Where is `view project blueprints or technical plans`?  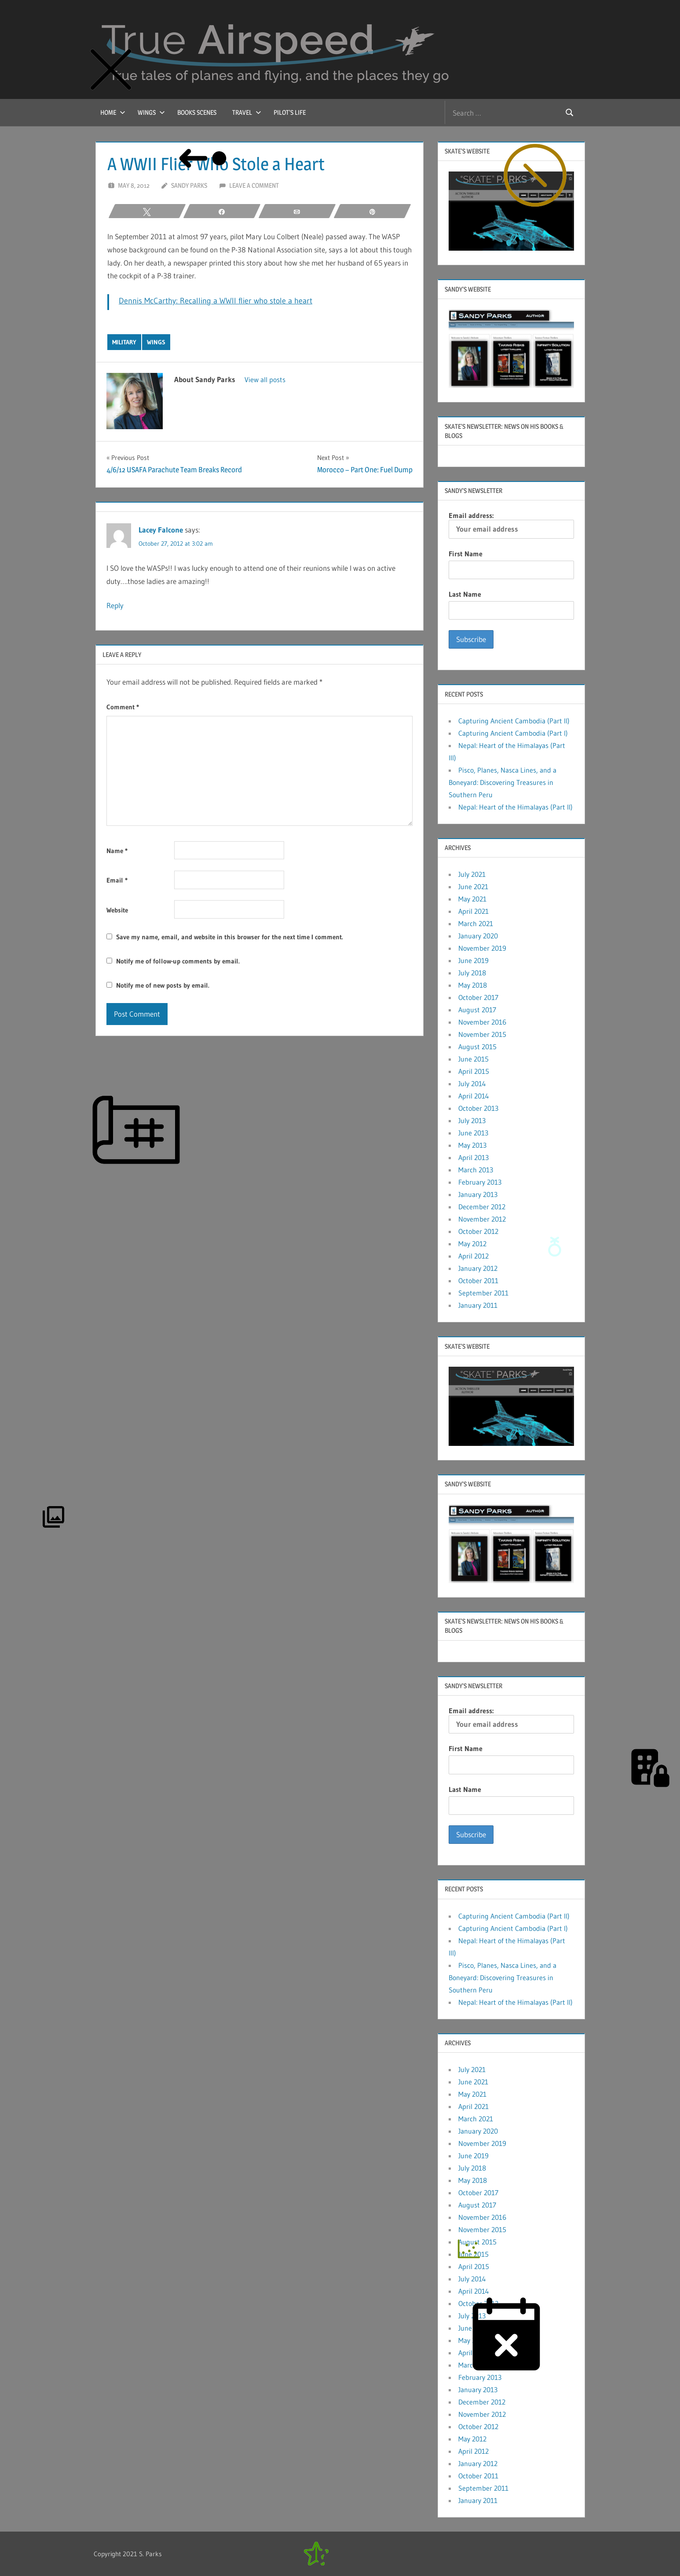
view project blueprints or technical plans is located at coordinates (136, 1133).